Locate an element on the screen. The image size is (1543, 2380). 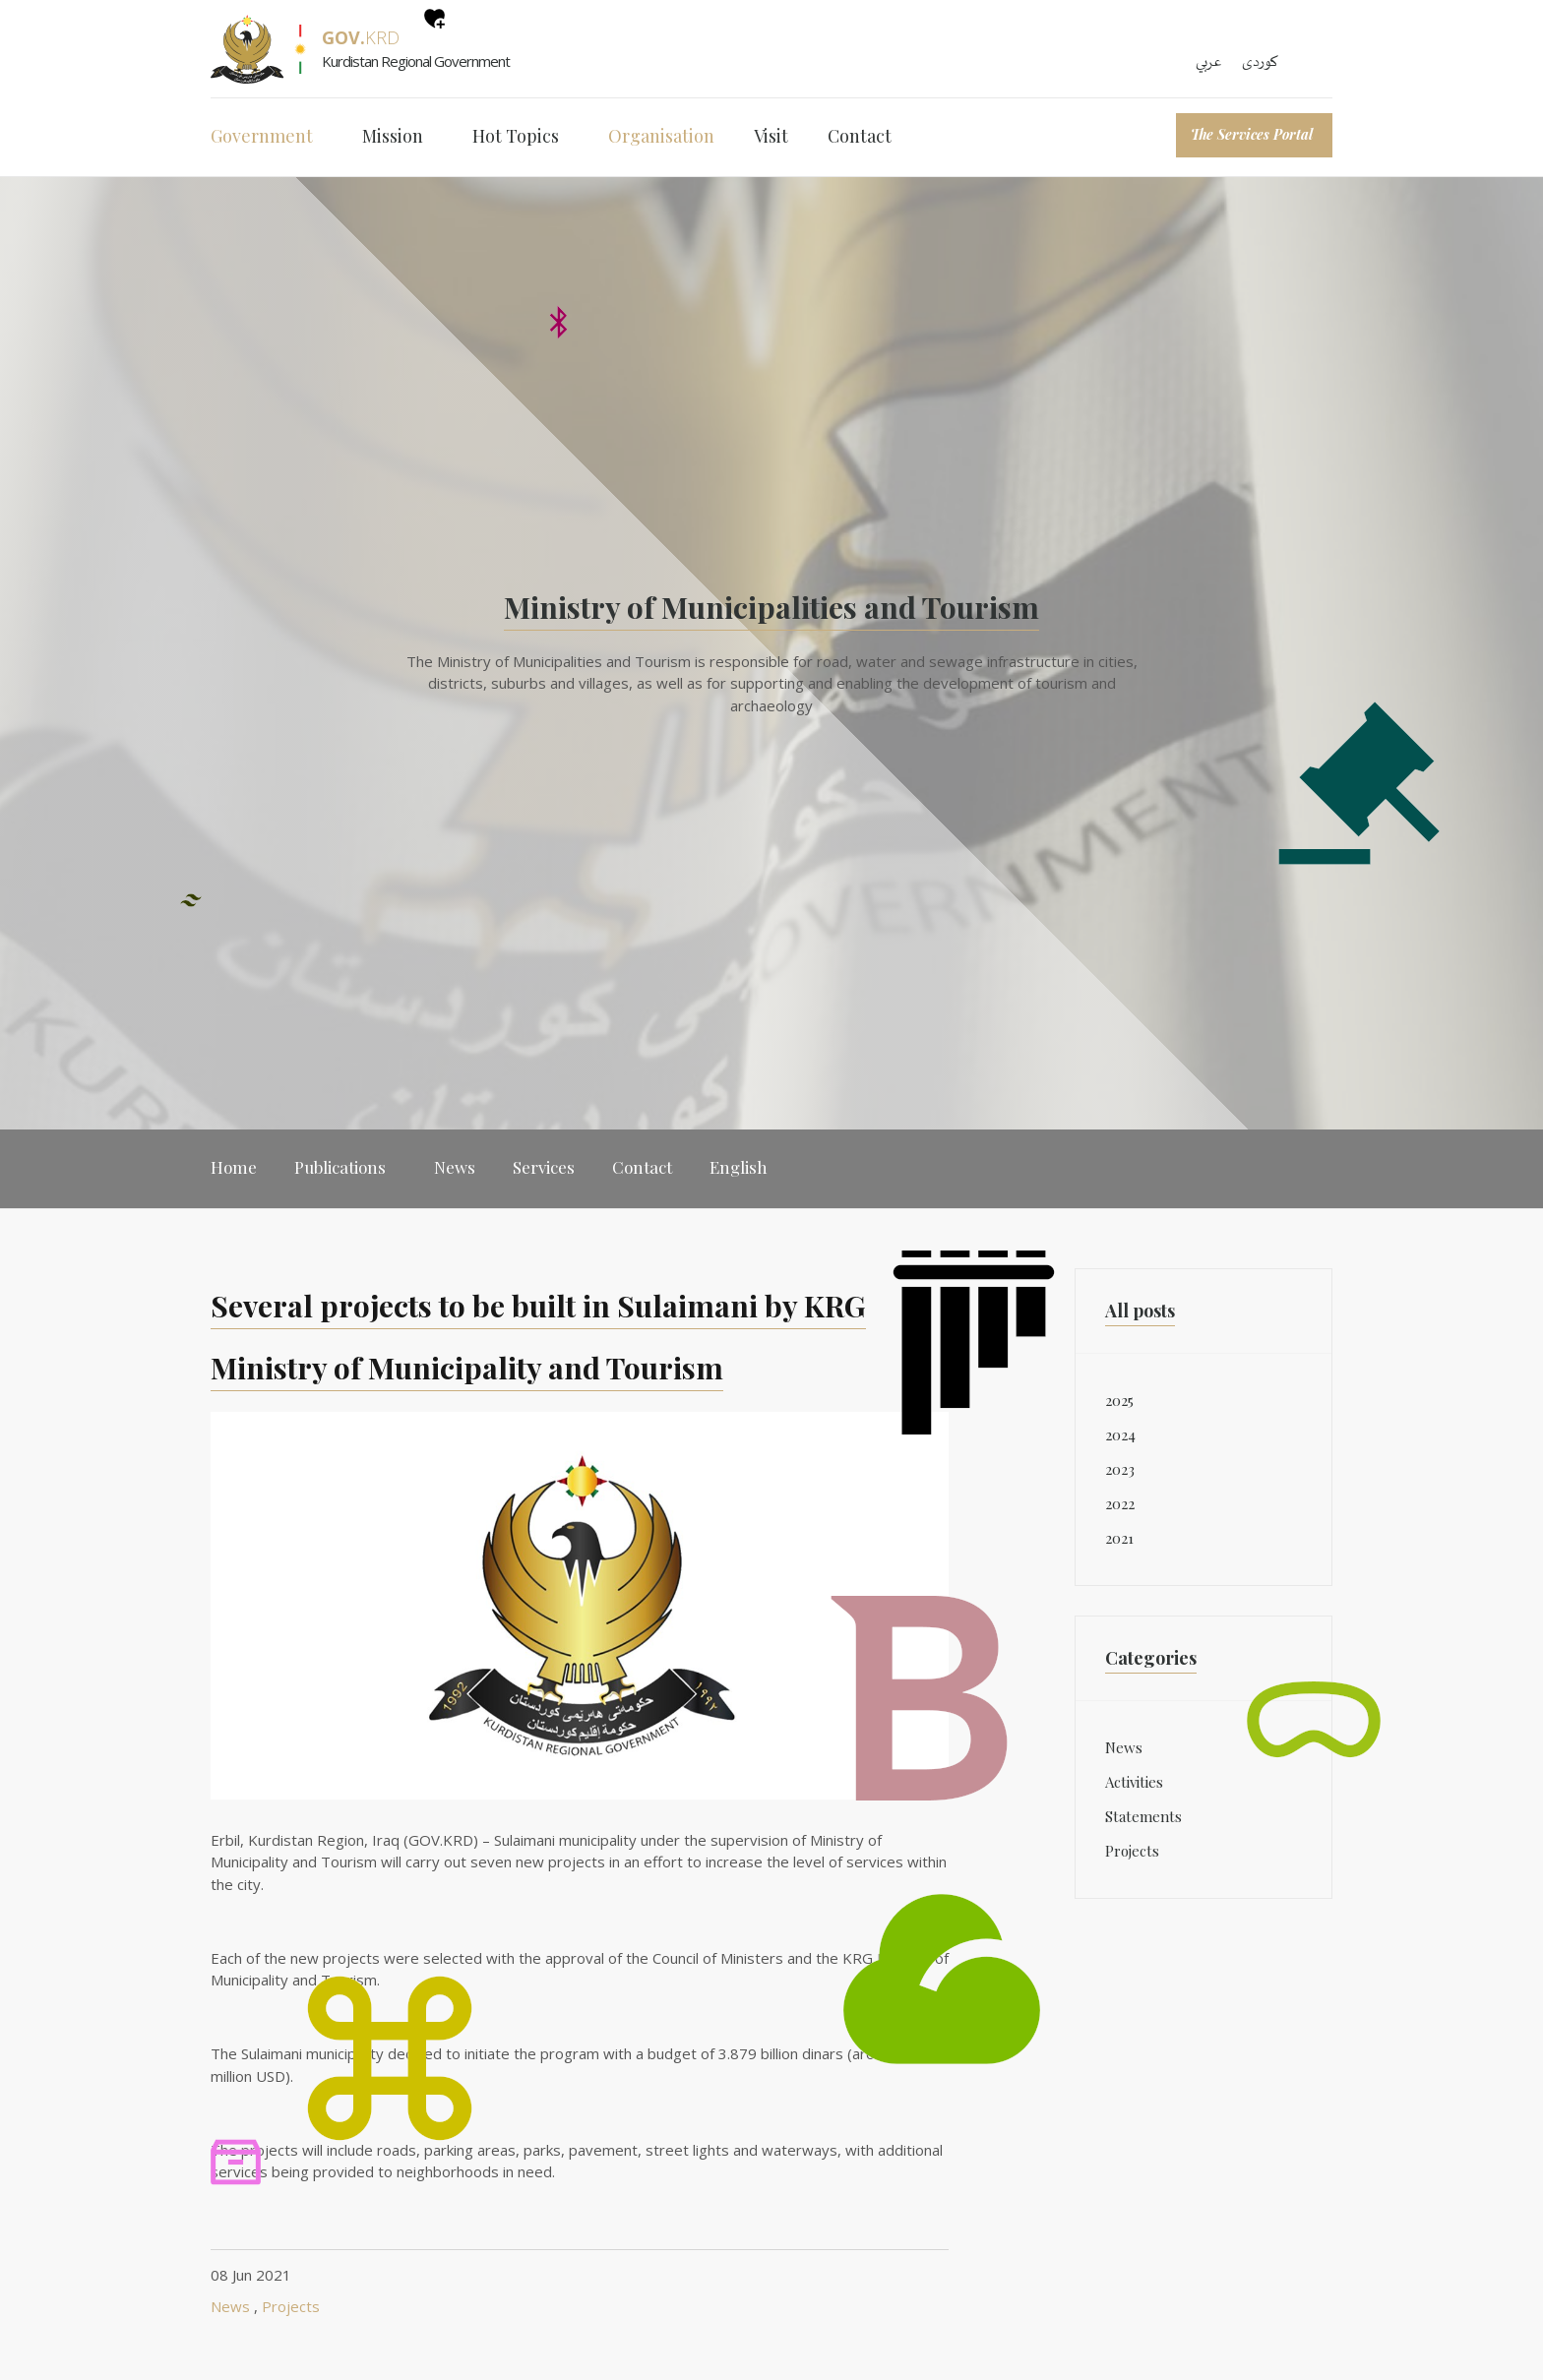
add to favorites is located at coordinates (434, 18).